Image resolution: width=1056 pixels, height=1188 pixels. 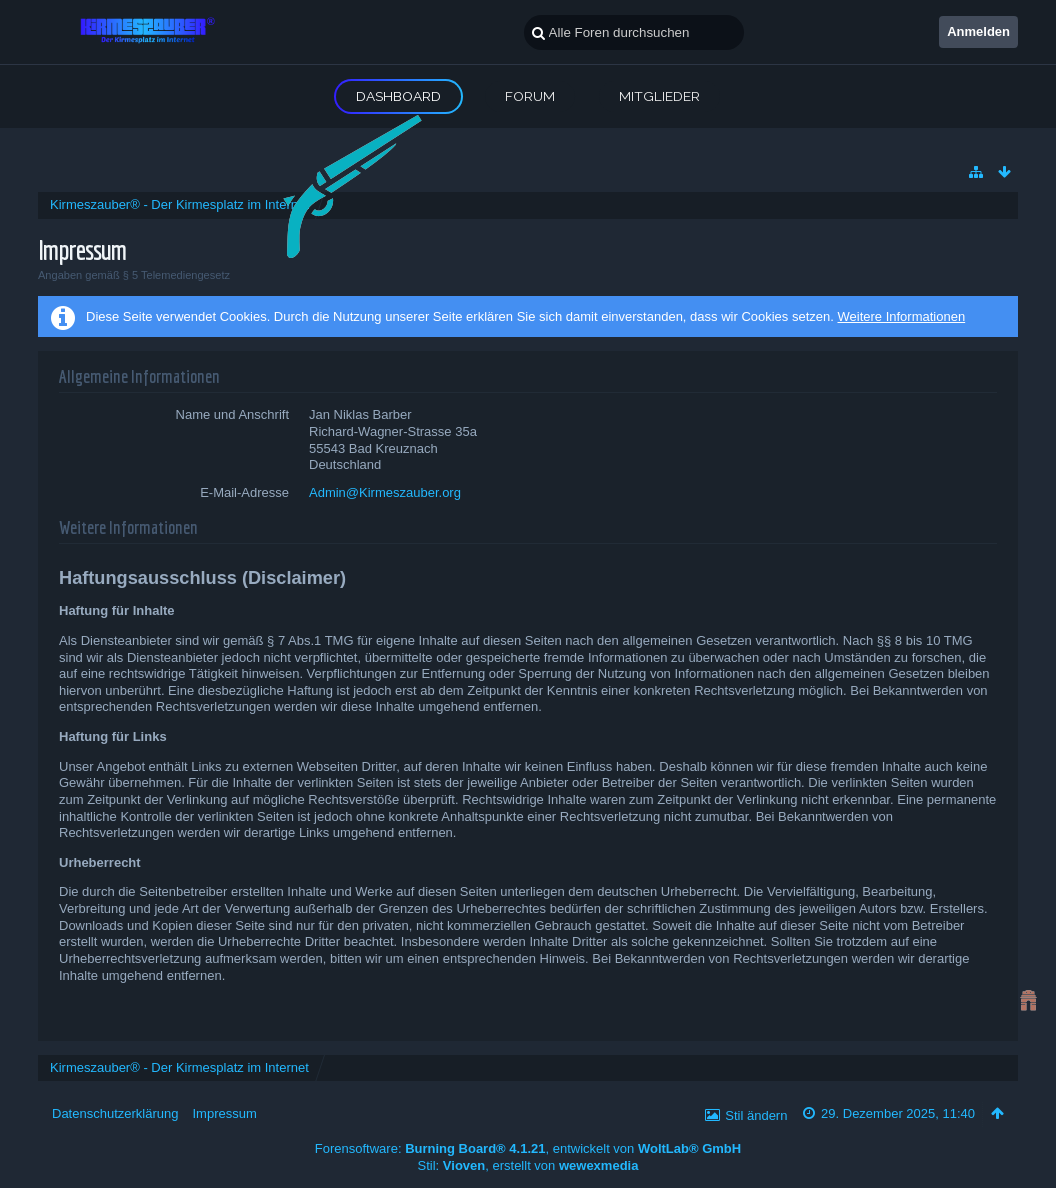 What do you see at coordinates (1028, 999) in the screenshot?
I see `view India Gate landmark information` at bounding box center [1028, 999].